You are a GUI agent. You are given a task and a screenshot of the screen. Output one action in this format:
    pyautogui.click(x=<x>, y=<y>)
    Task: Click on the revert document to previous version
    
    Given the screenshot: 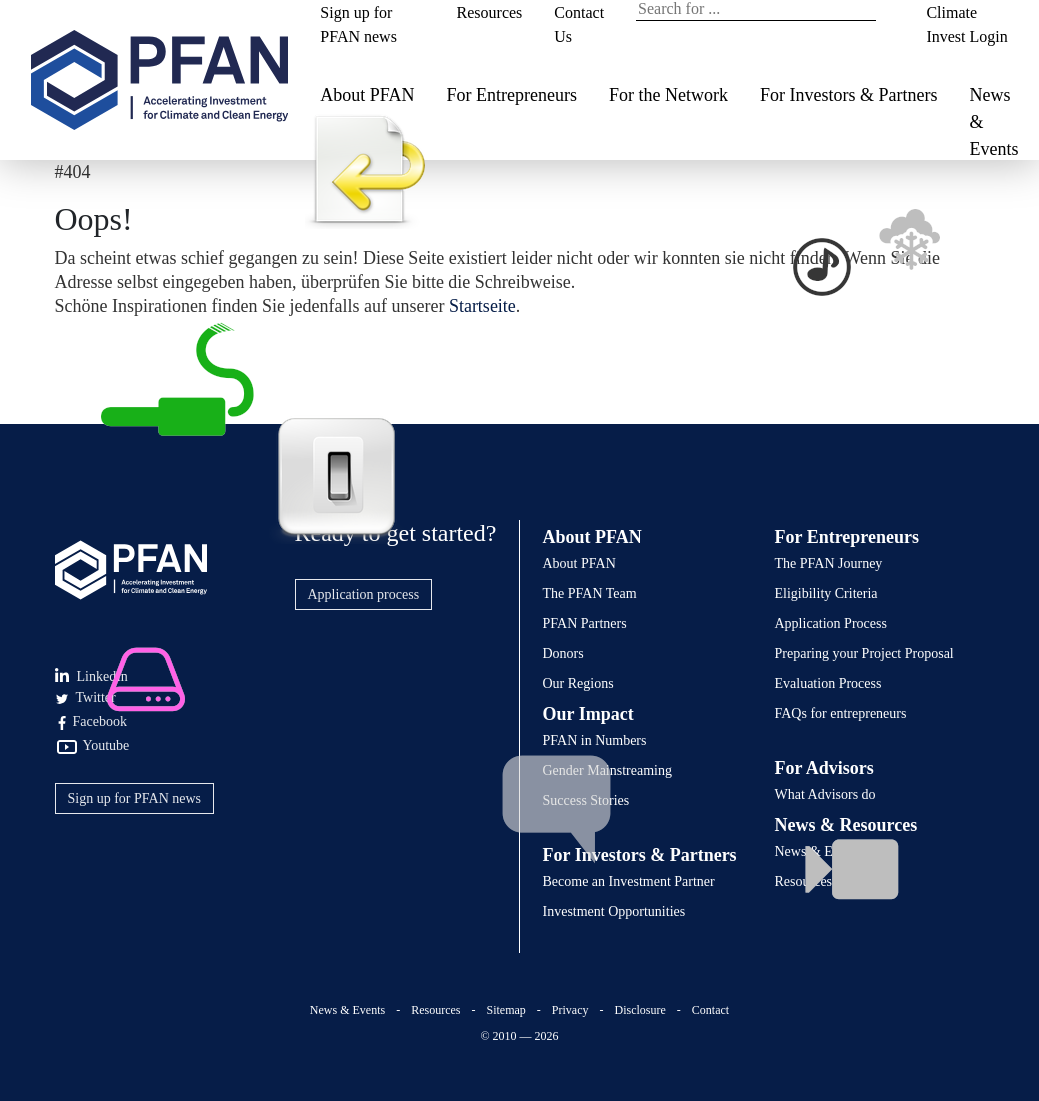 What is the action you would take?
    pyautogui.click(x=365, y=169)
    